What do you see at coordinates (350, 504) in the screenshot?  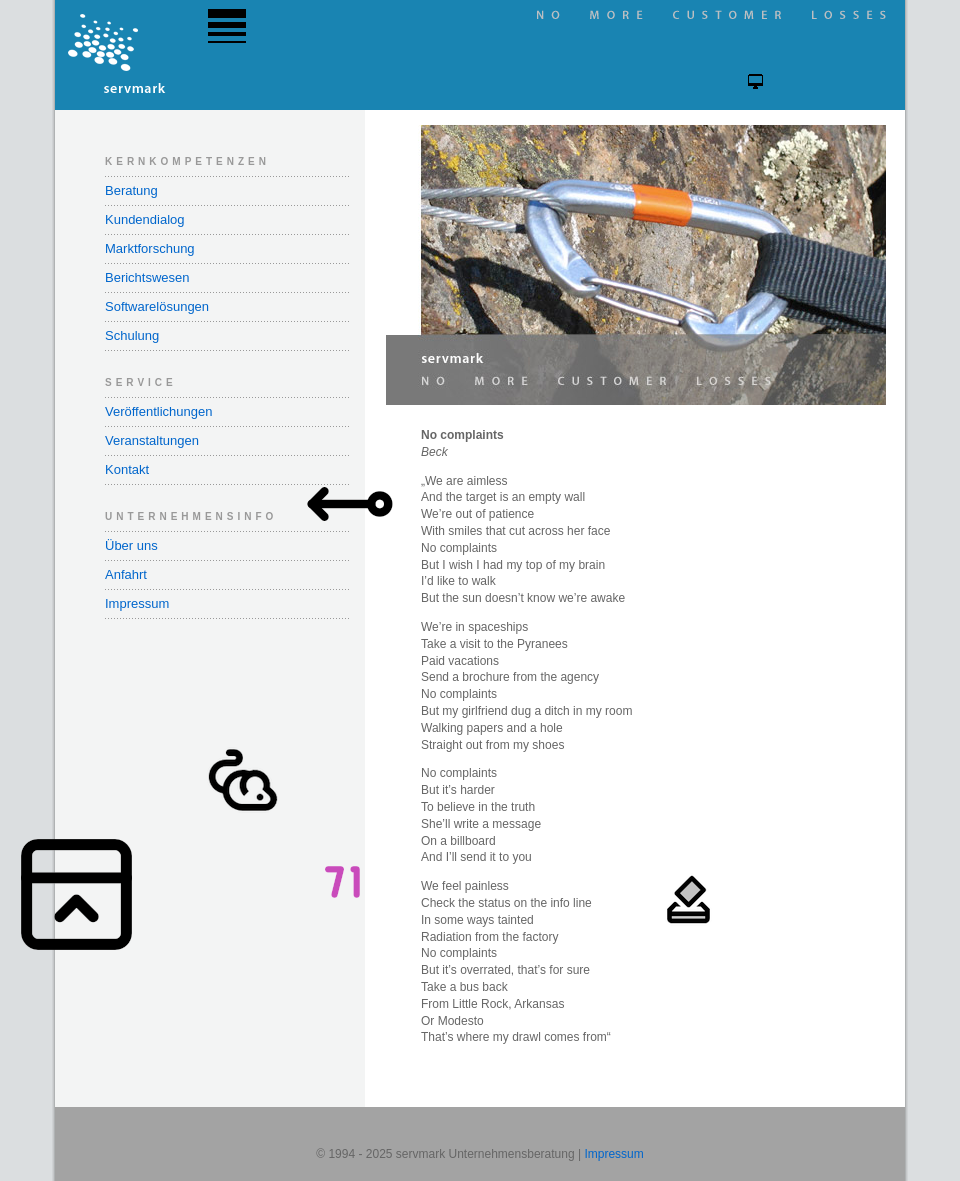 I see `go back to the previous screen` at bounding box center [350, 504].